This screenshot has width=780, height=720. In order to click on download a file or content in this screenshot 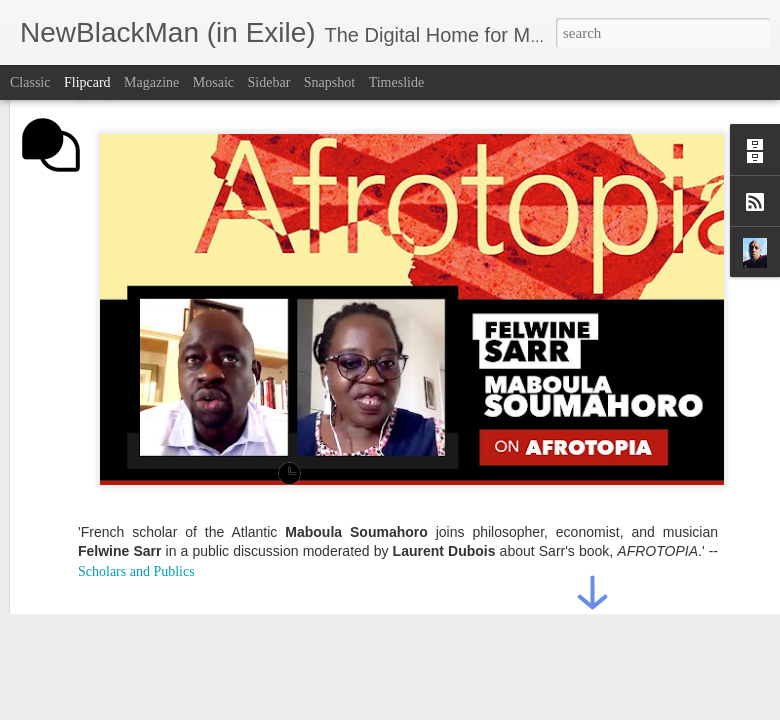, I will do `click(592, 592)`.